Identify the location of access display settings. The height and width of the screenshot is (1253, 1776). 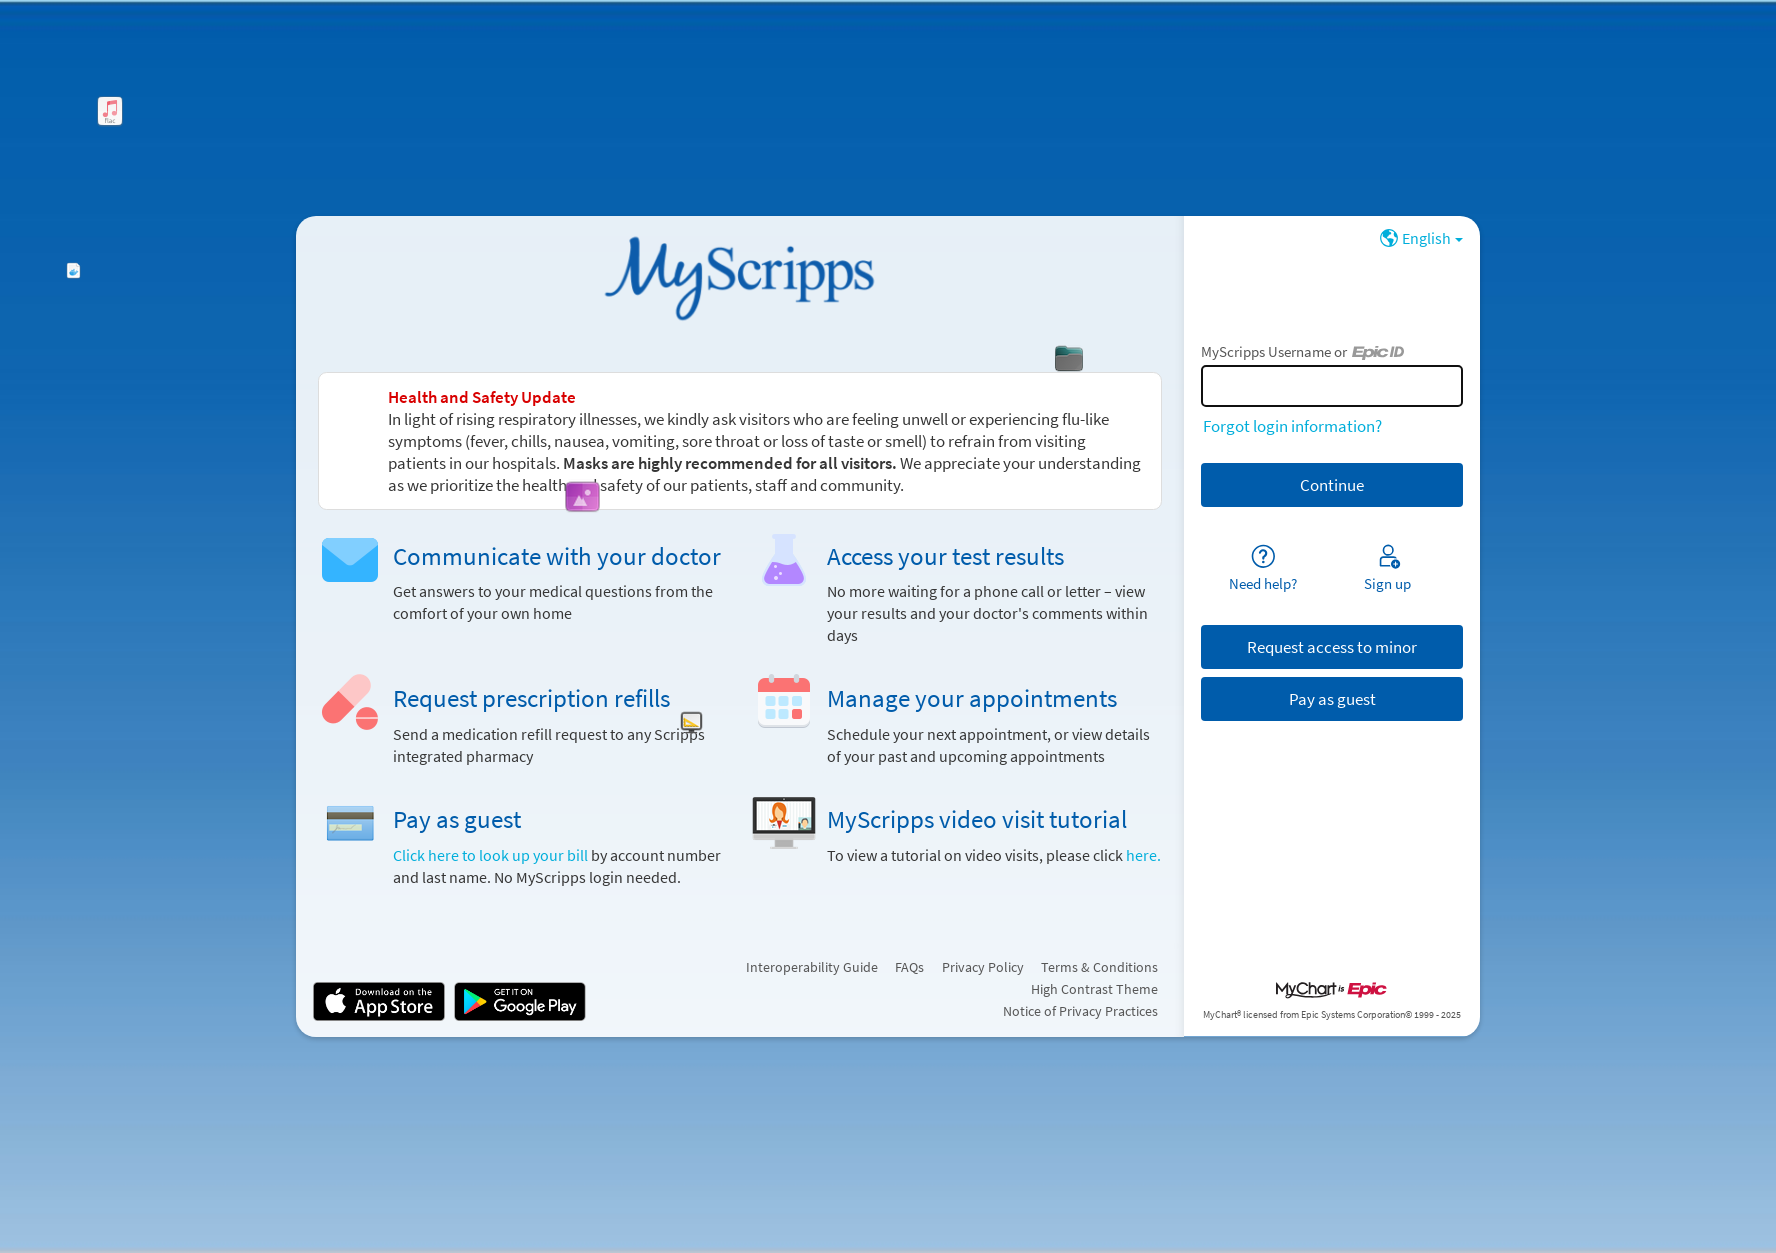
(691, 722).